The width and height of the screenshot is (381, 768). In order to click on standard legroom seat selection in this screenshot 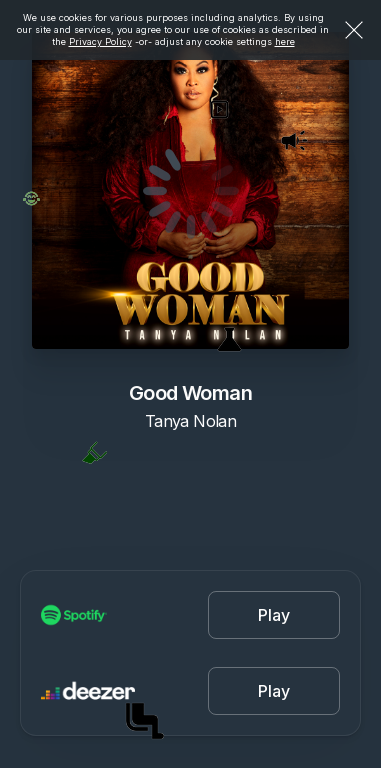, I will do `click(144, 721)`.